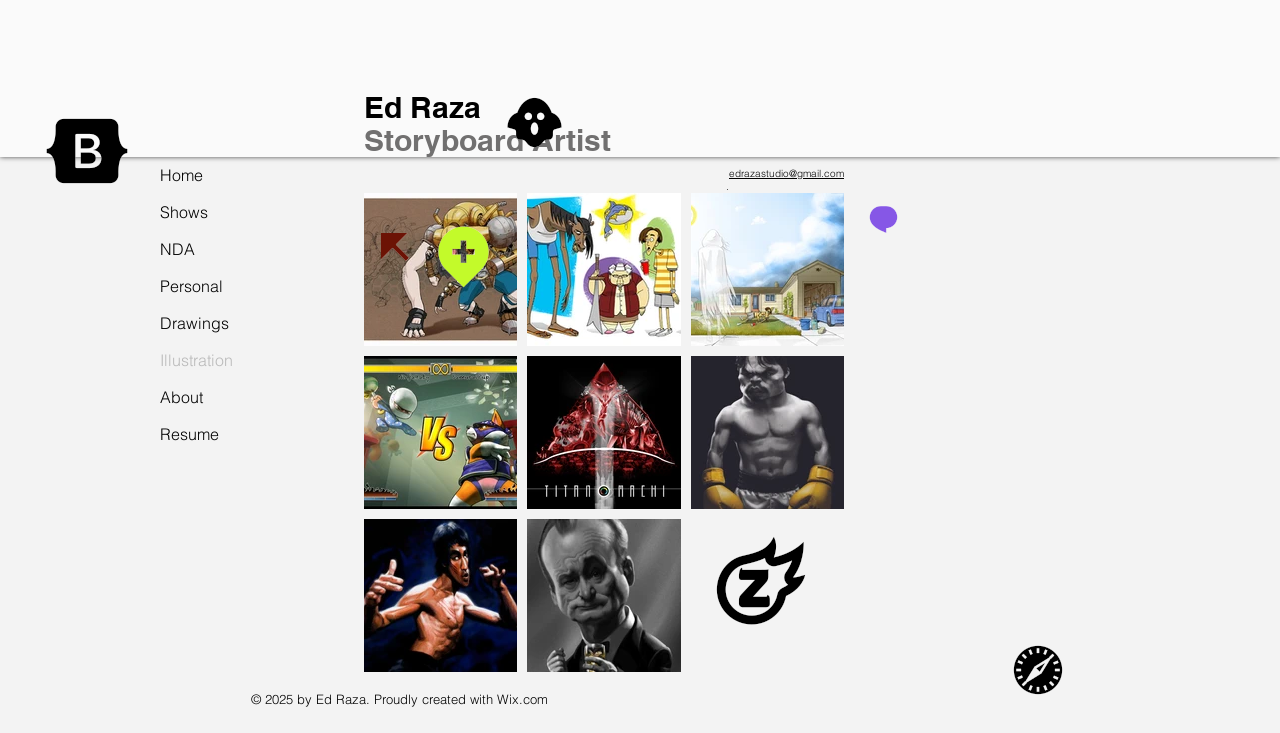  What do you see at coordinates (883, 218) in the screenshot?
I see `open chat or messaging` at bounding box center [883, 218].